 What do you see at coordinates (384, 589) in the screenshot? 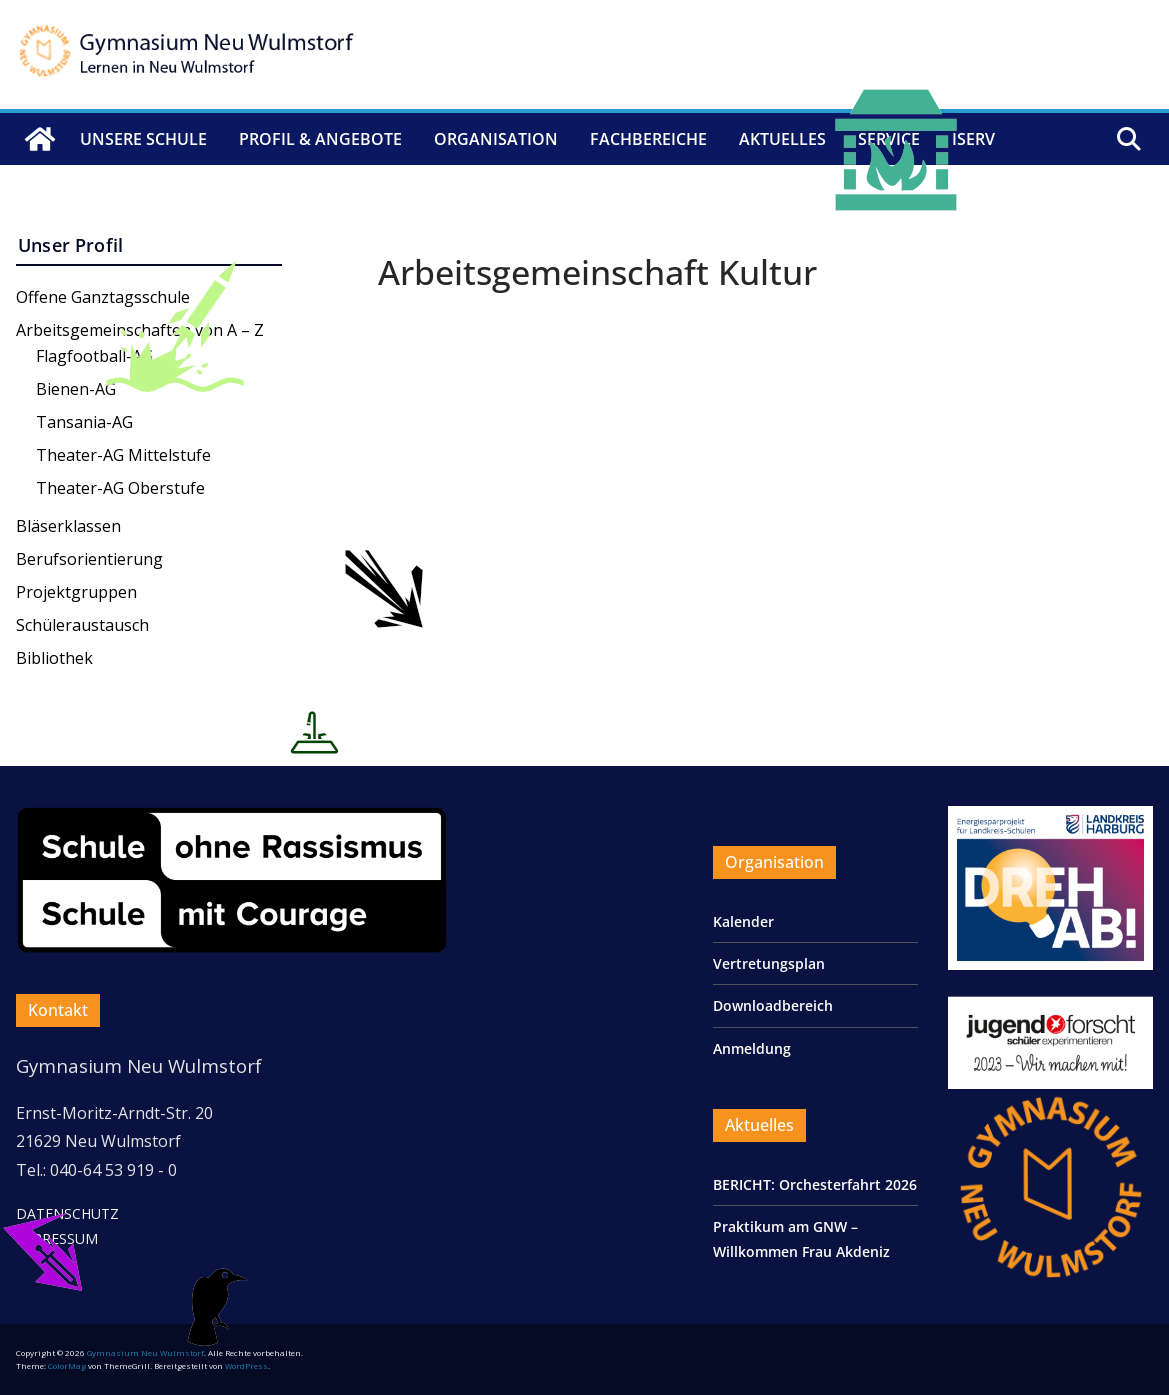
I see `fast forward or skip ahead` at bounding box center [384, 589].